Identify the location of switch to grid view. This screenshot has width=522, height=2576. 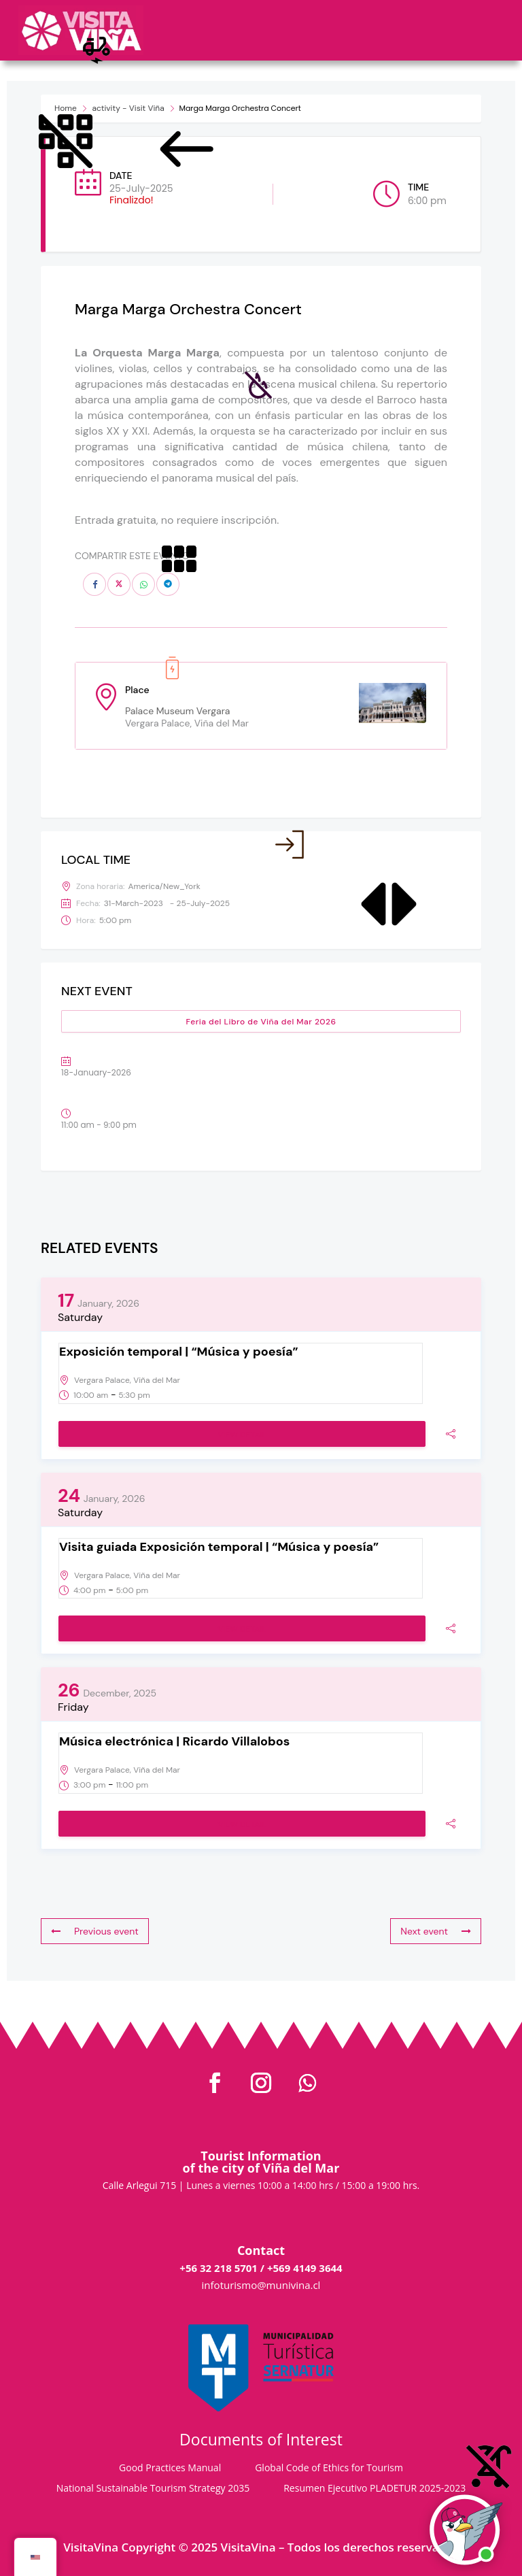
(178, 560).